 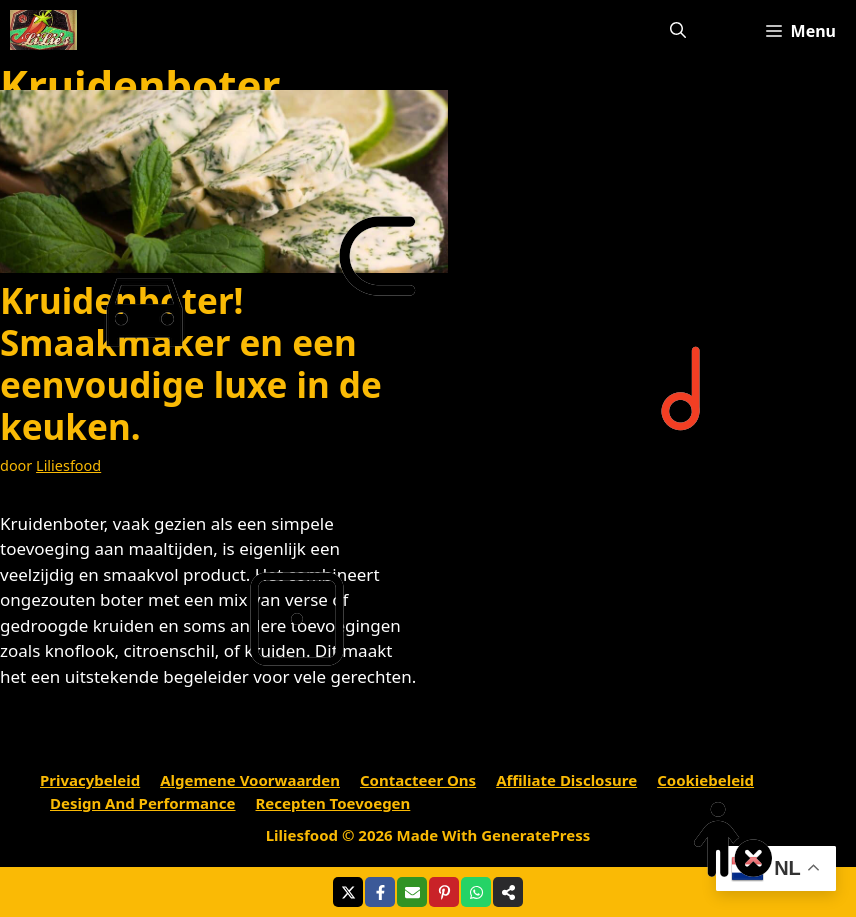 I want to click on indicates a proper subset relationship in mathematical notation, so click(x=379, y=256).